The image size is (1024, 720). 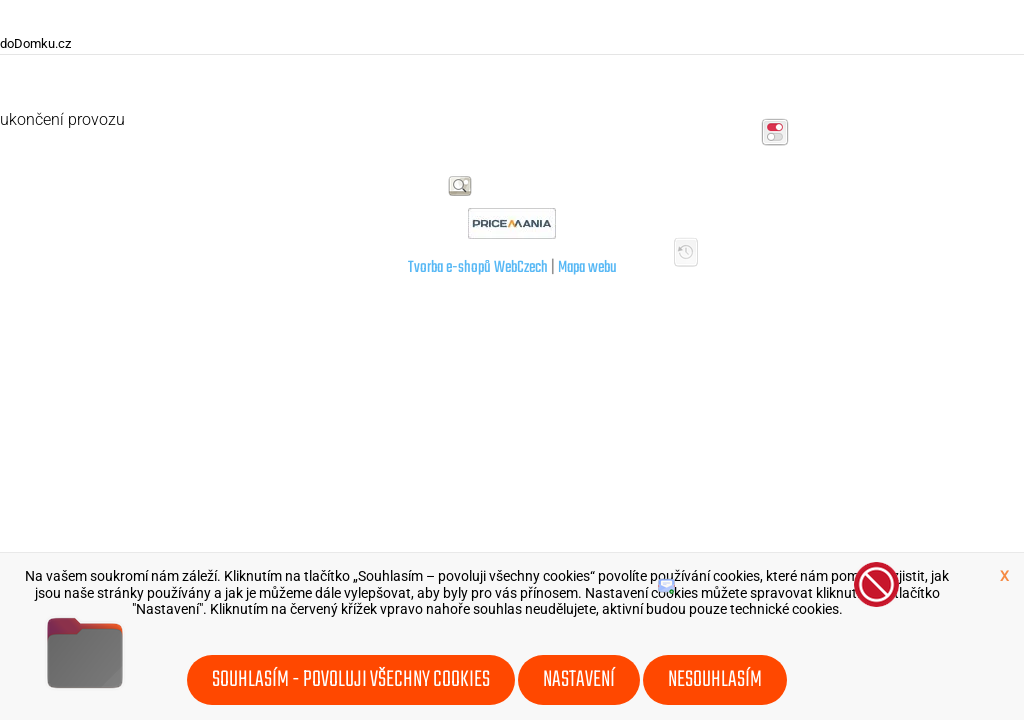 What do you see at coordinates (85, 653) in the screenshot?
I see `open file folder` at bounding box center [85, 653].